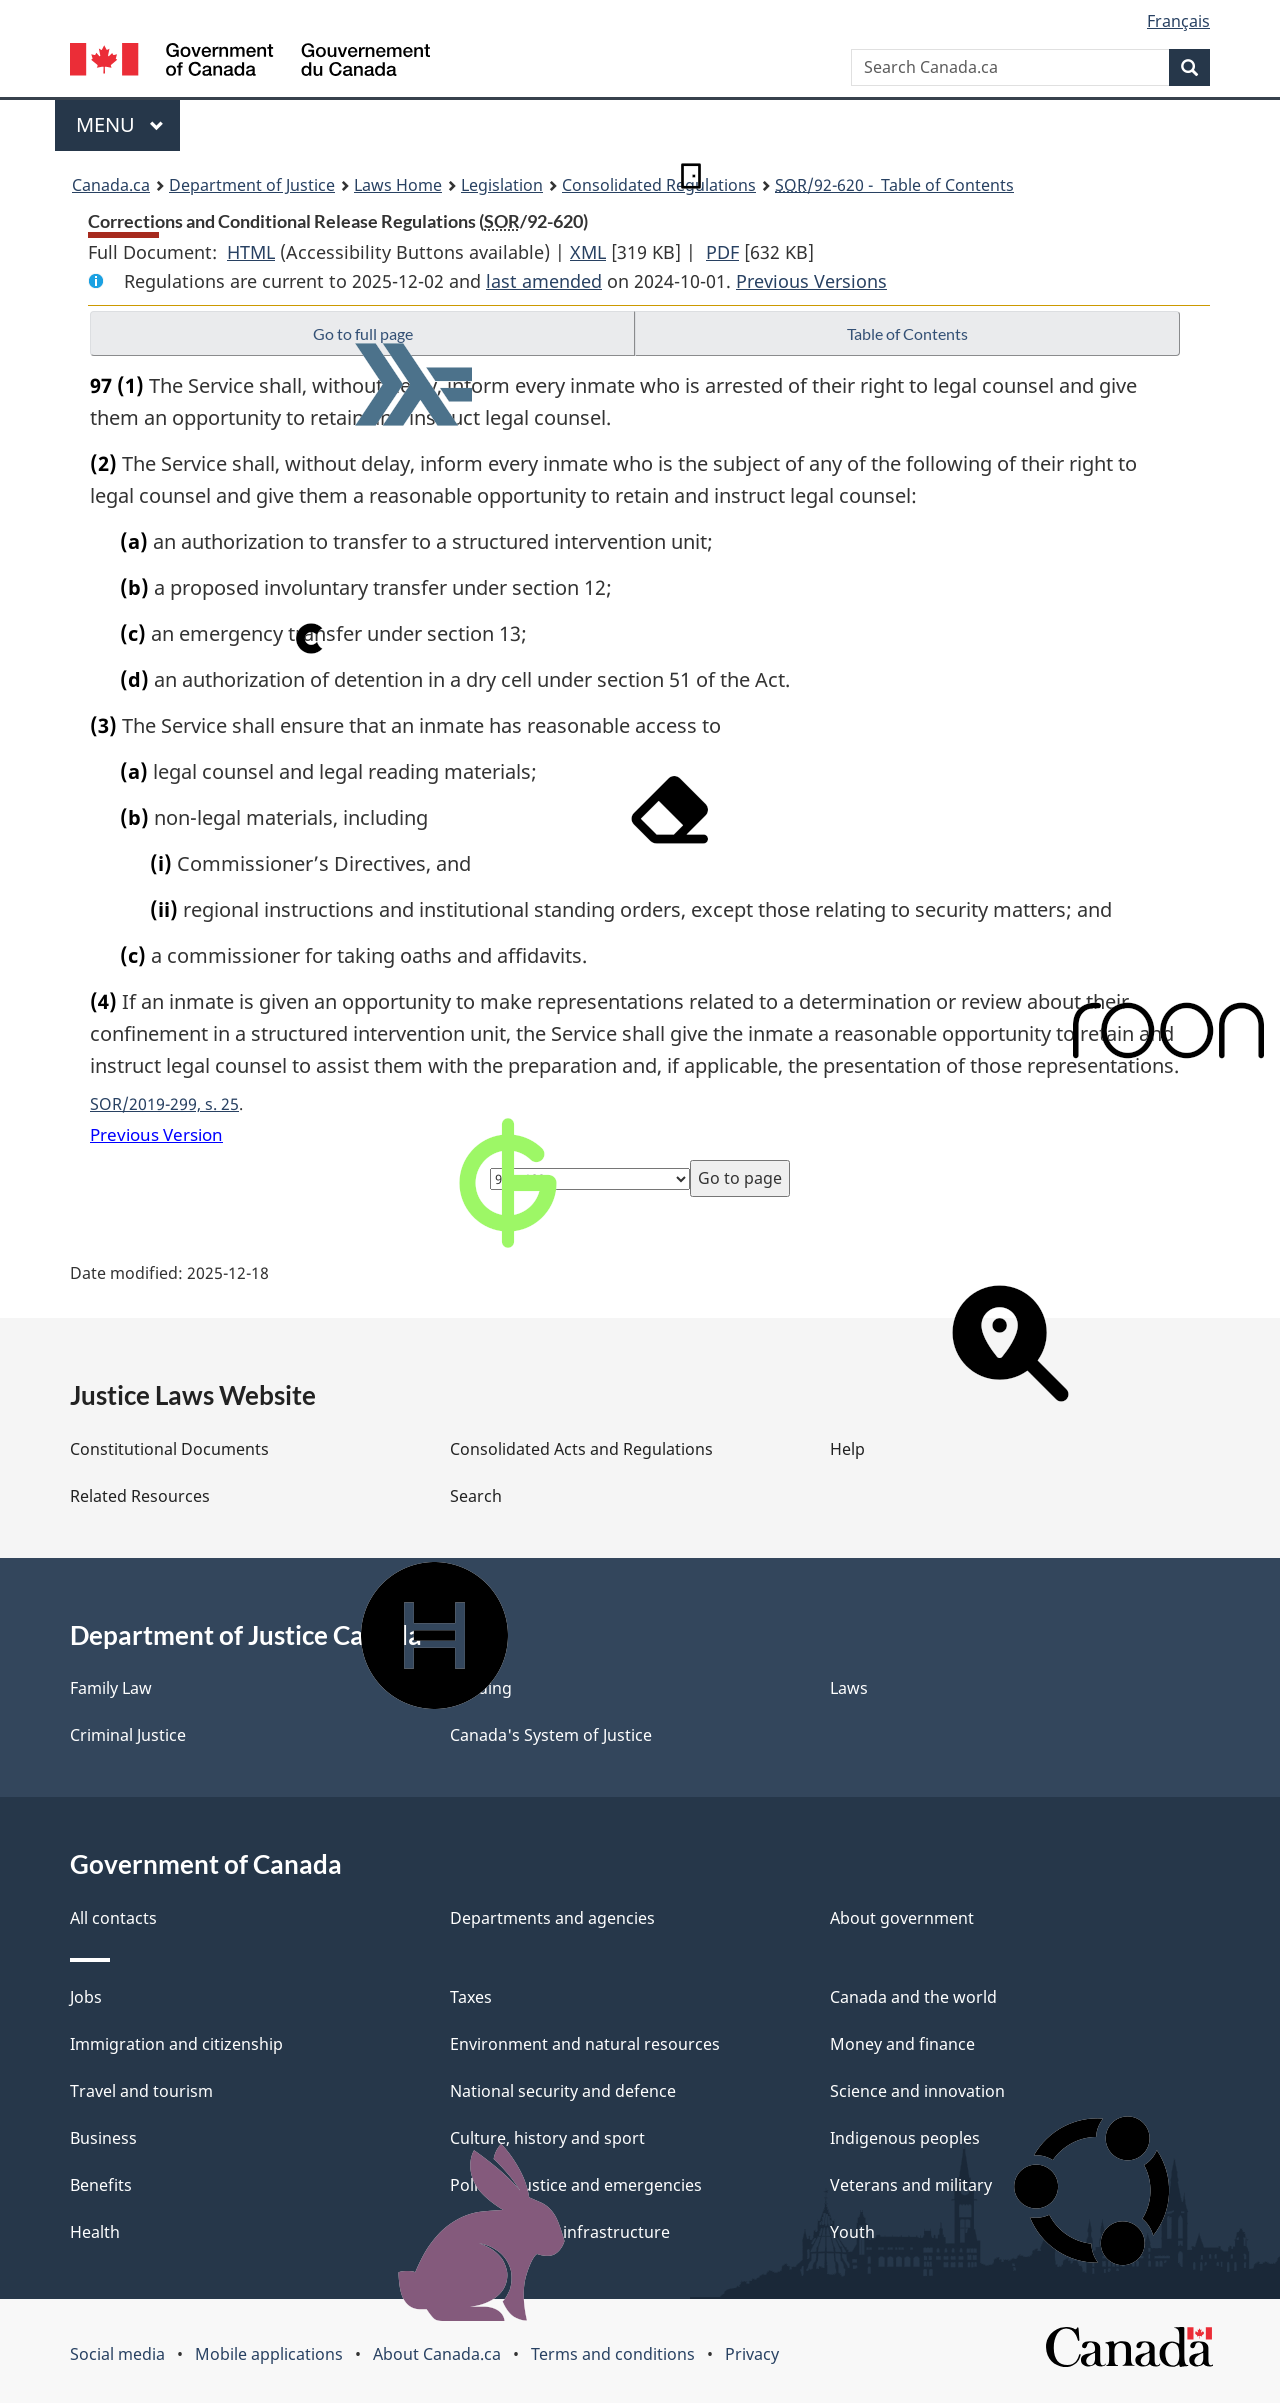 This screenshot has width=1280, height=2403. Describe the element at coordinates (413, 384) in the screenshot. I see `indicates Haskell programming language` at that location.